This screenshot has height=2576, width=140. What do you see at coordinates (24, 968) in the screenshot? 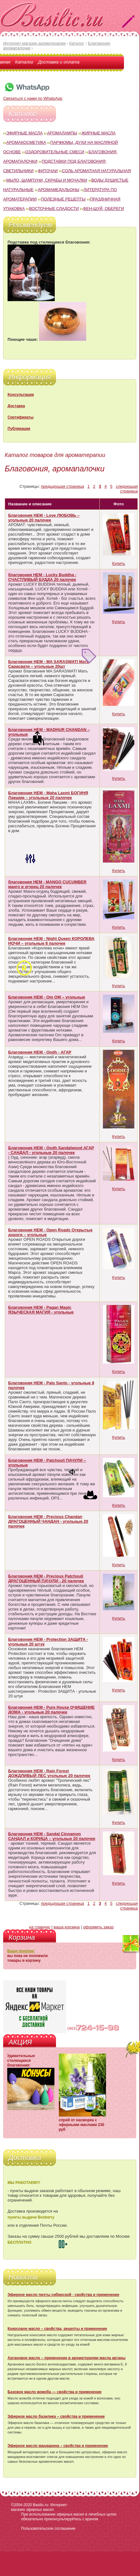
I see `indicates a registered trademark` at bounding box center [24, 968].